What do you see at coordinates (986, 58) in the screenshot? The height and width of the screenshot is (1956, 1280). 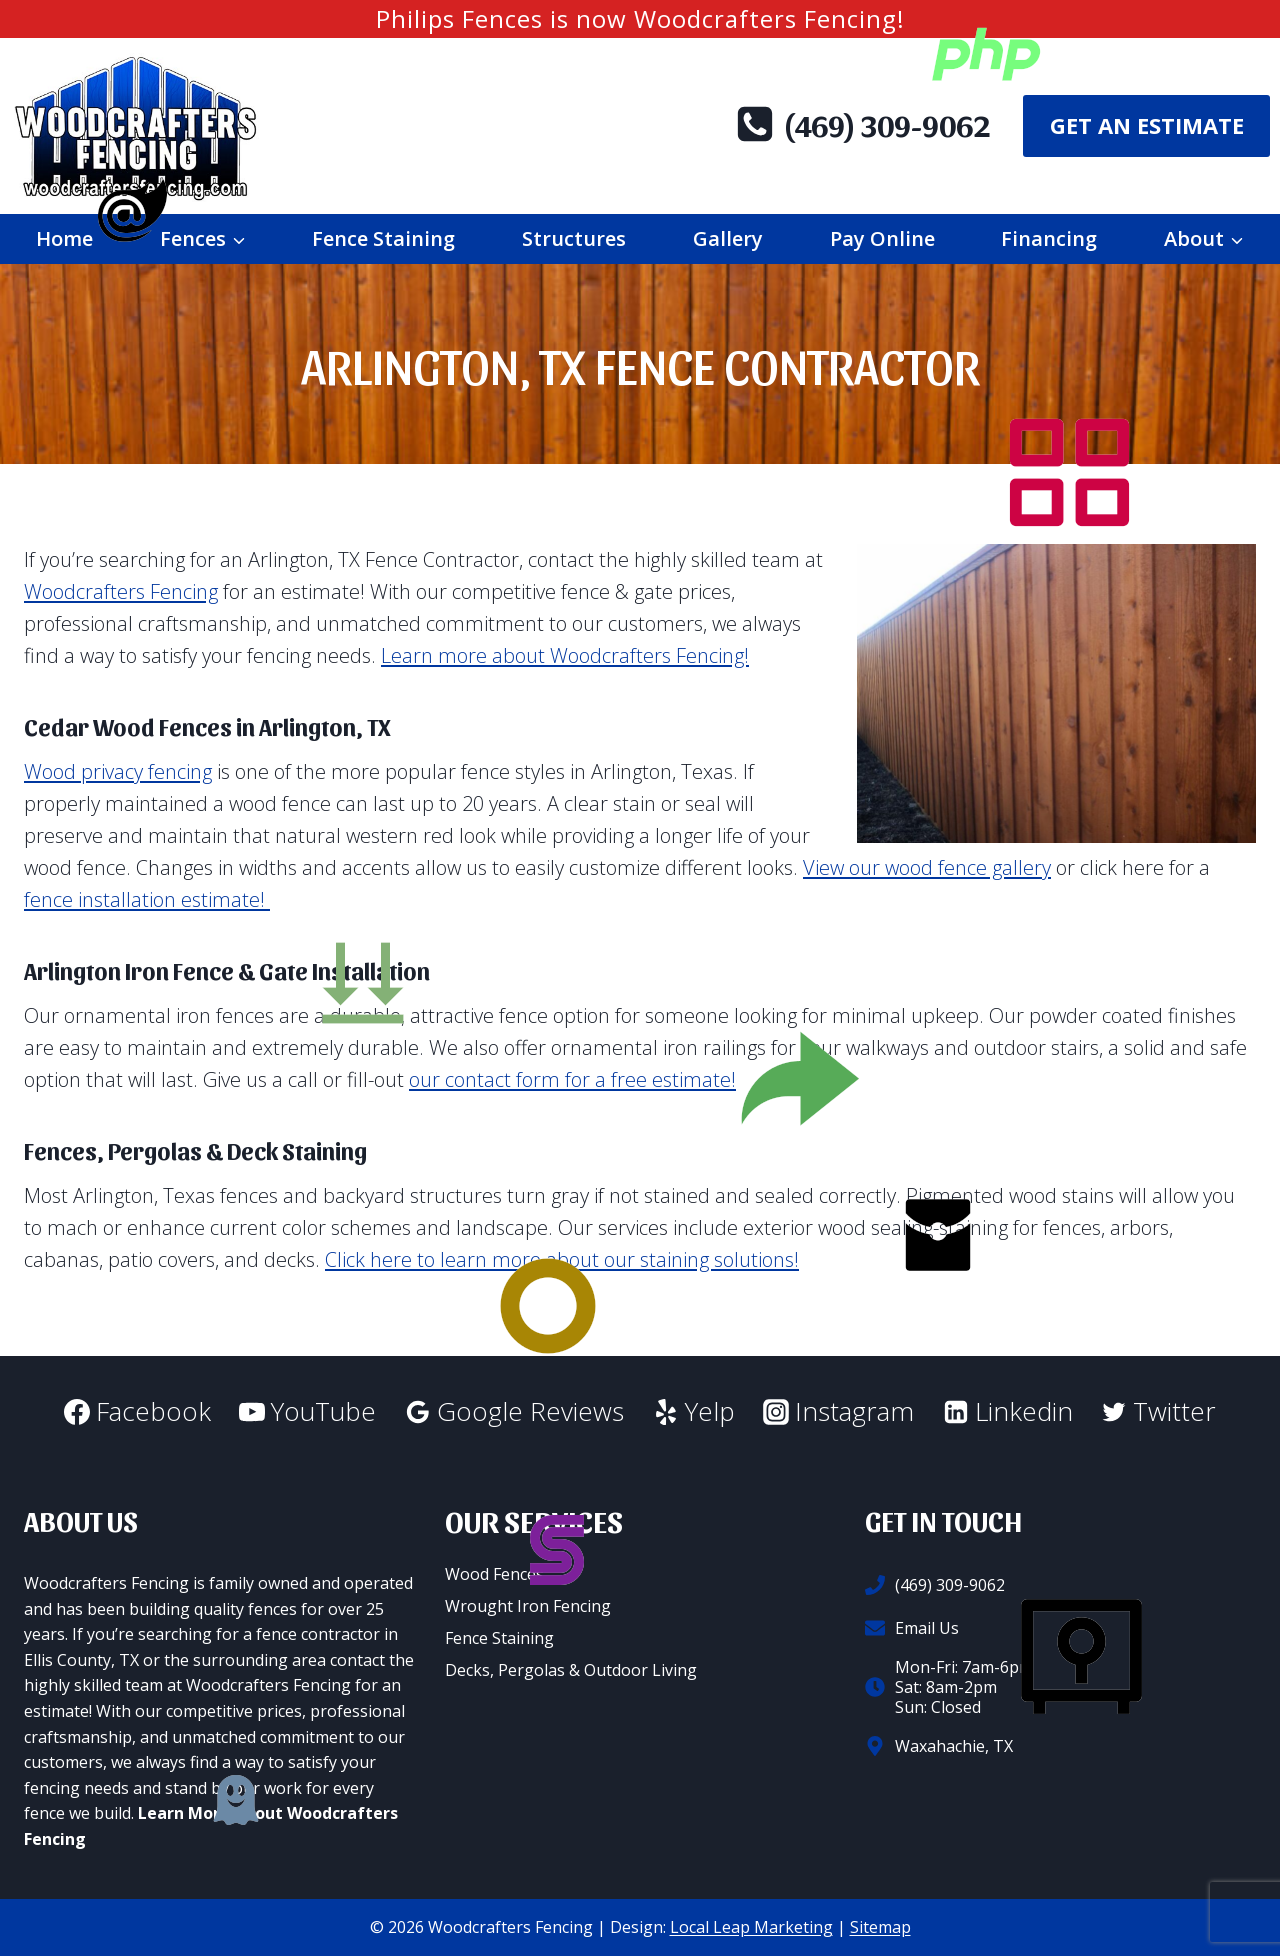 I see `indicates PHP programming language` at bounding box center [986, 58].